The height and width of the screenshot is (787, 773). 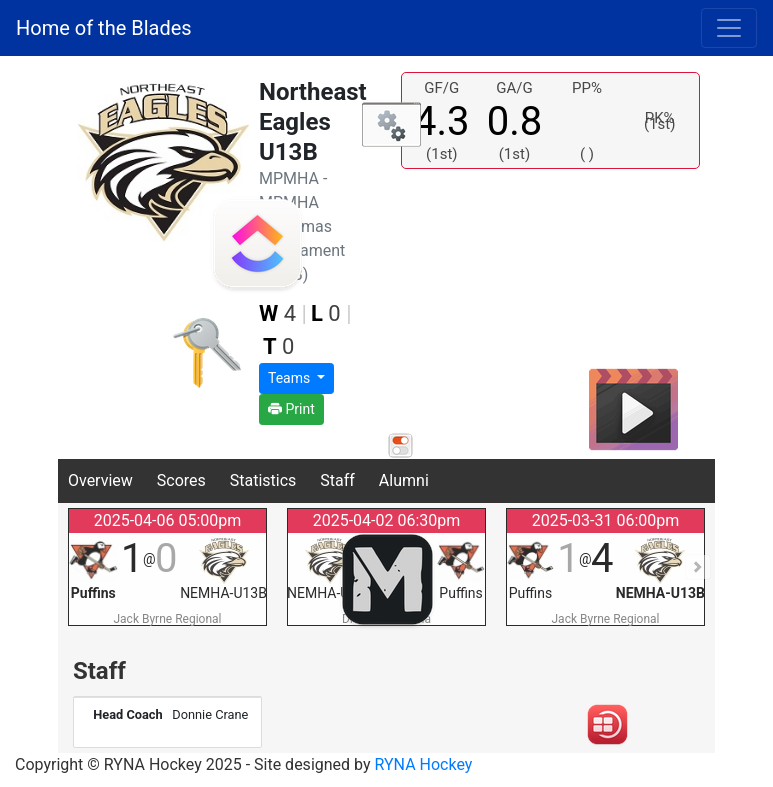 I want to click on open ClickUp app, so click(x=257, y=243).